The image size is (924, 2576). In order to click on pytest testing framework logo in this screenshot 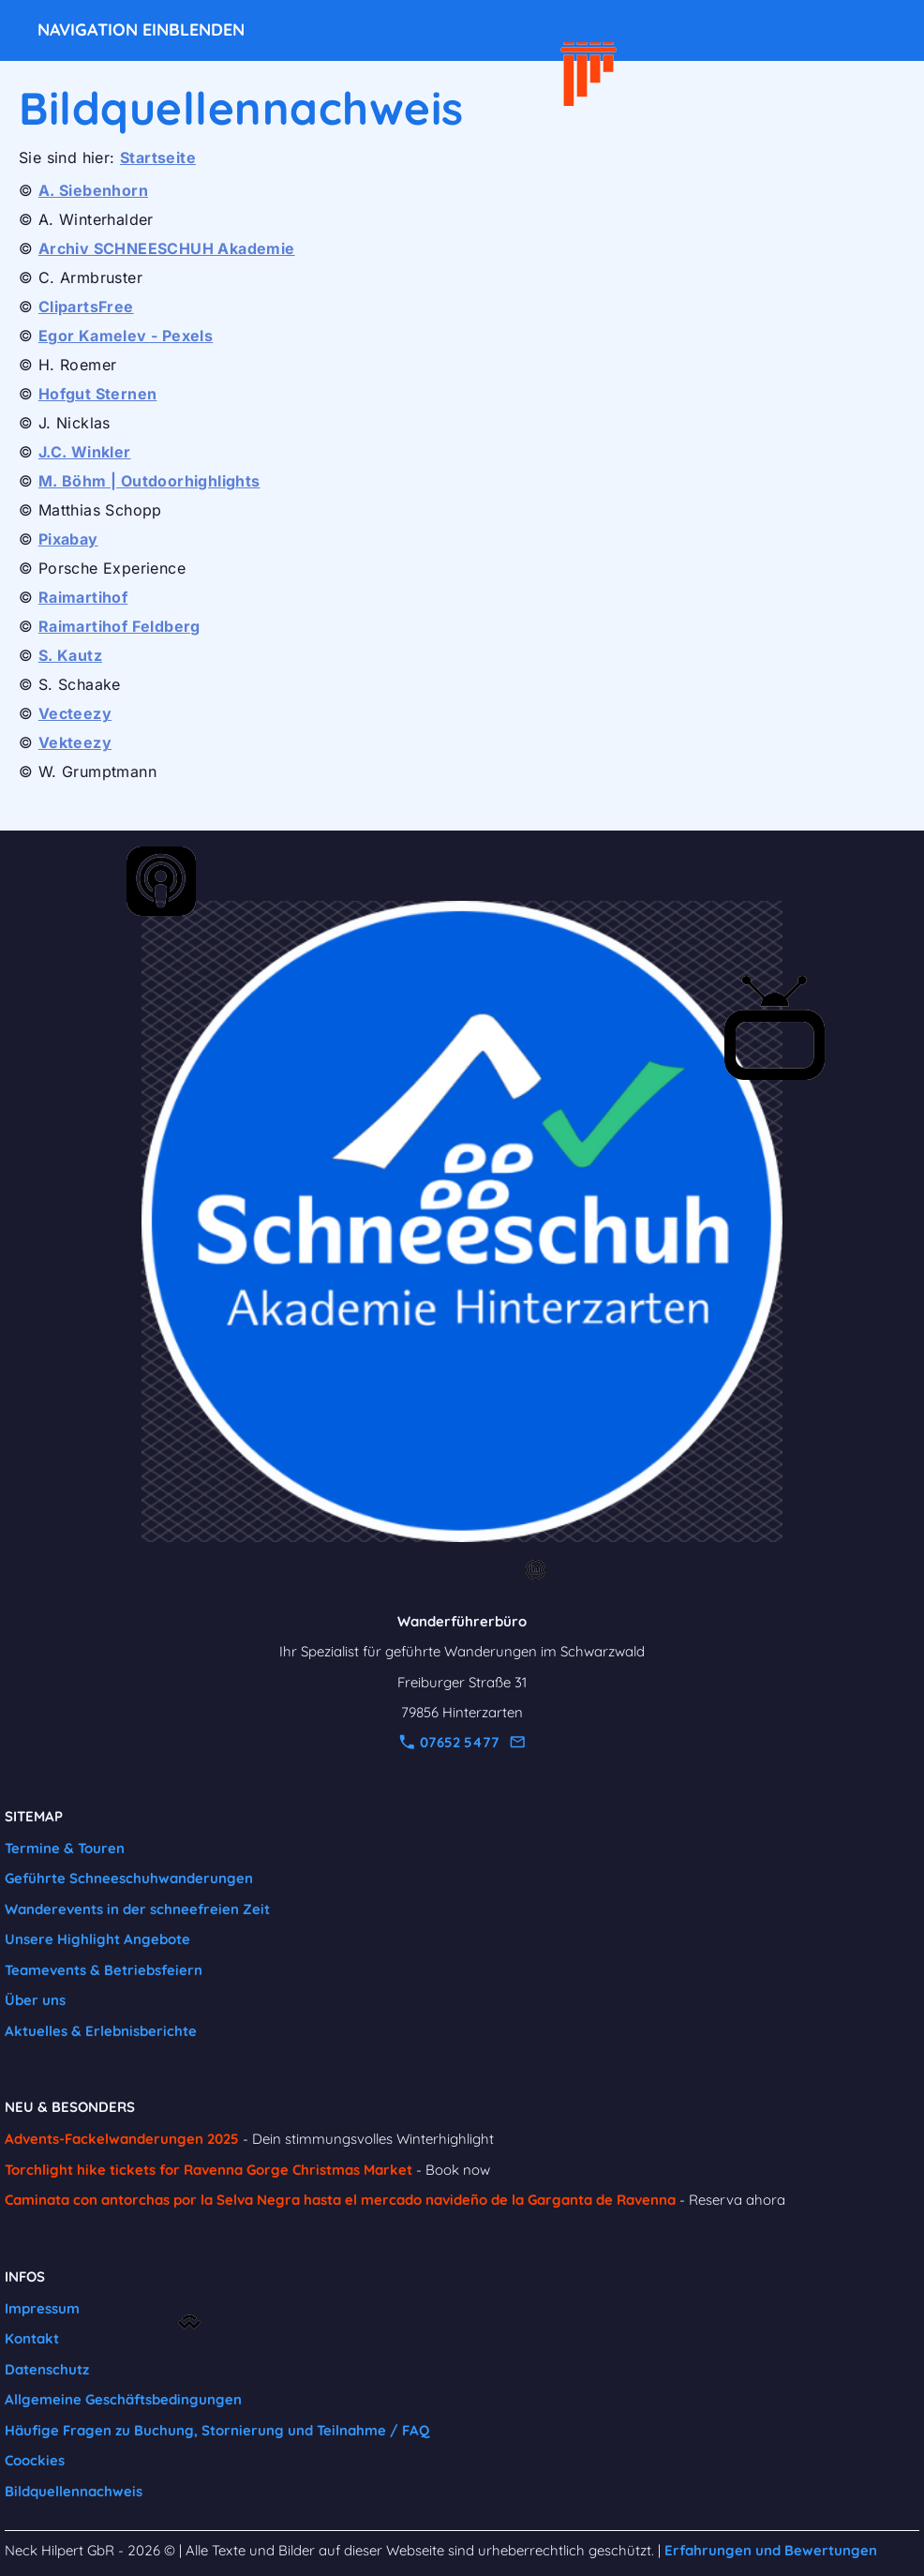, I will do `click(589, 74)`.